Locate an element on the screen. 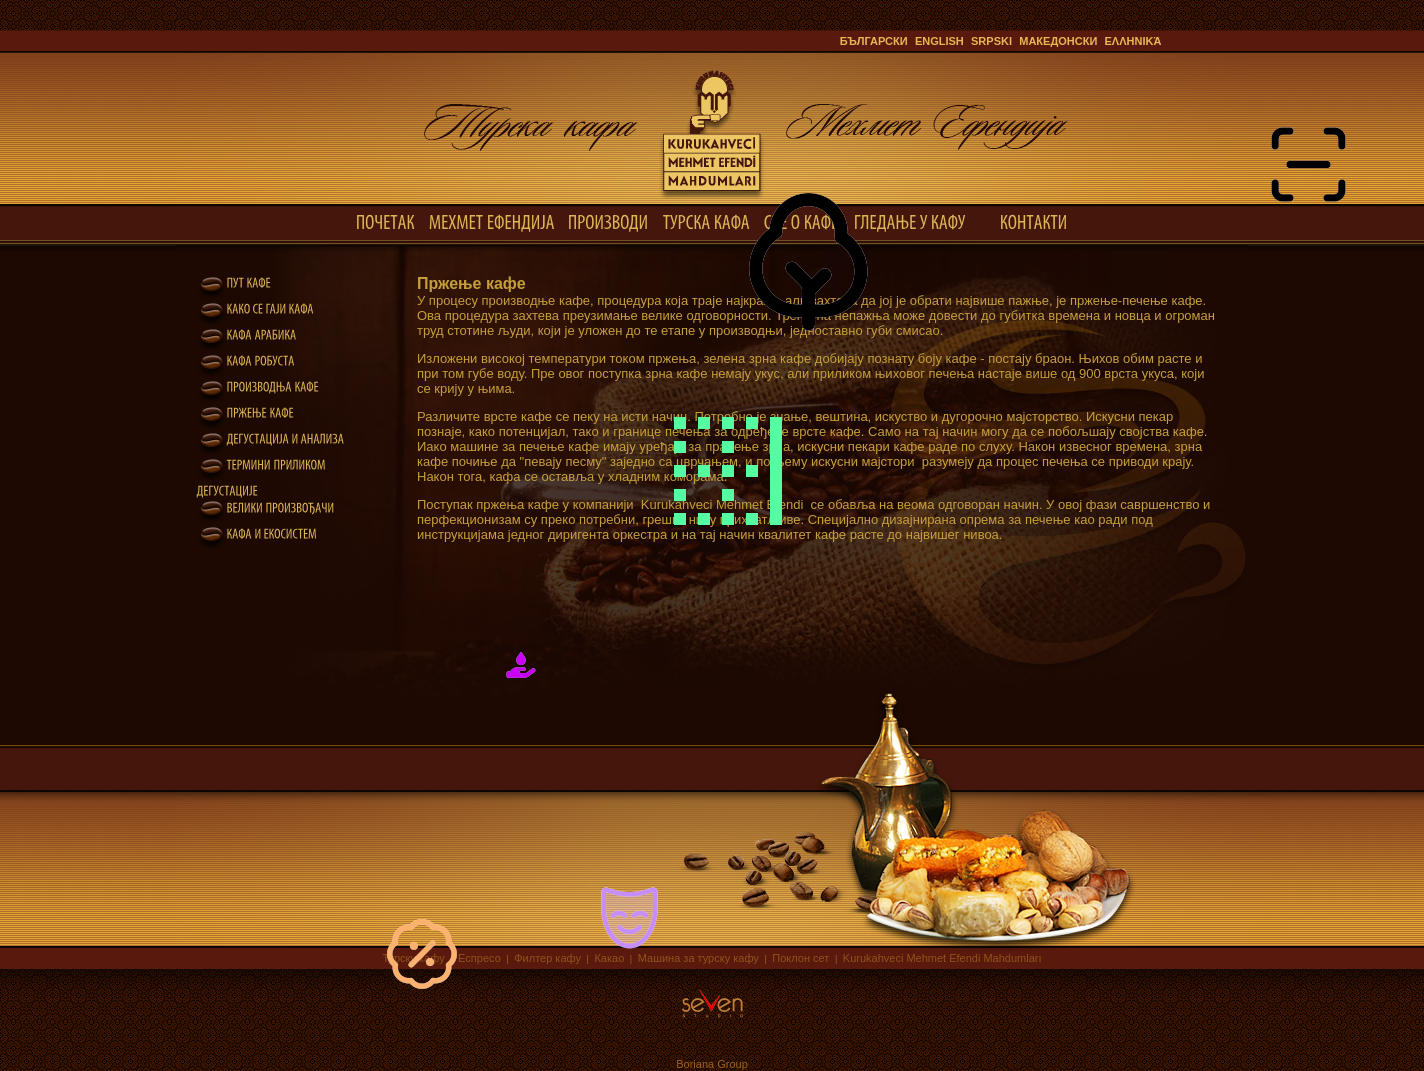 The height and width of the screenshot is (1071, 1424). apply border to the right side of a cell or element is located at coordinates (728, 471).